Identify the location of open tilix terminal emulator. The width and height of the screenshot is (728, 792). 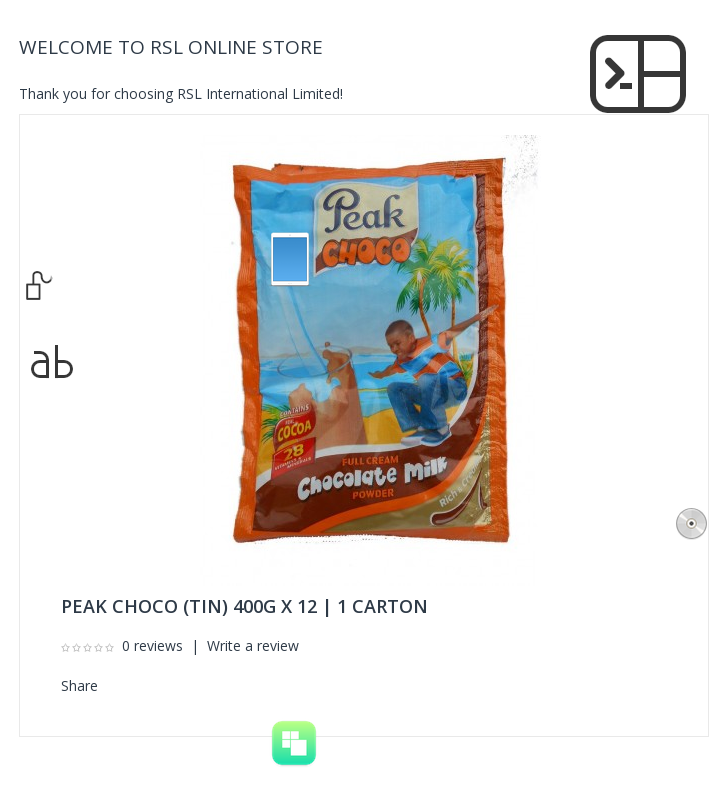
(638, 71).